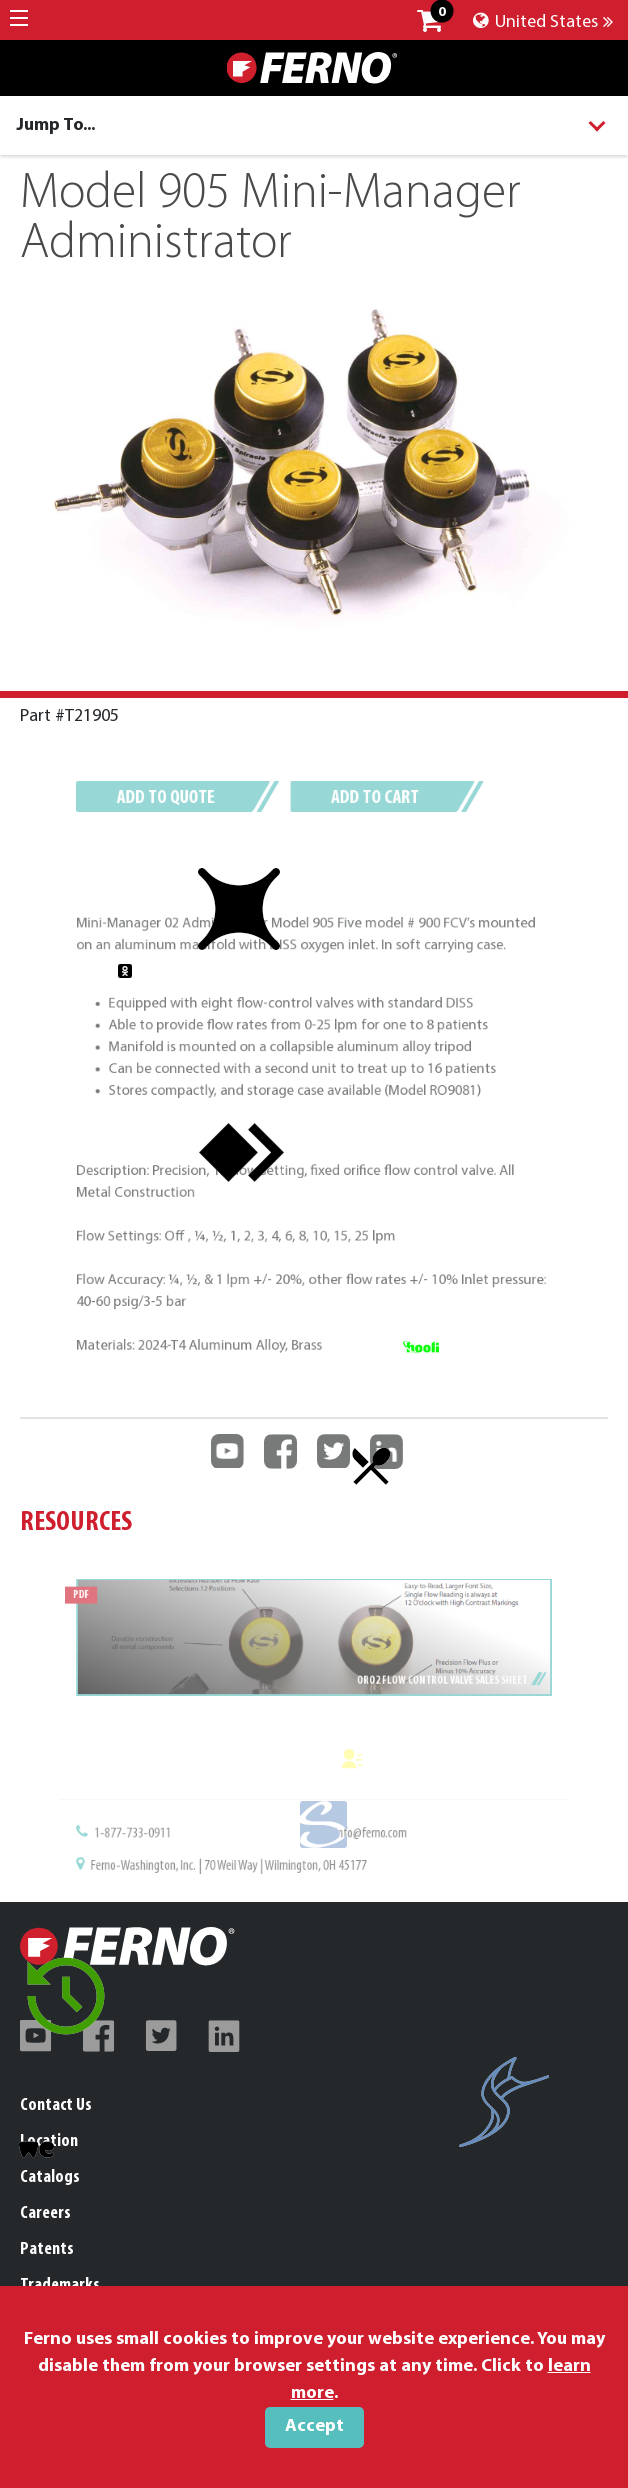  What do you see at coordinates (241, 1152) in the screenshot?
I see `open AnyDesk remote desktop application` at bounding box center [241, 1152].